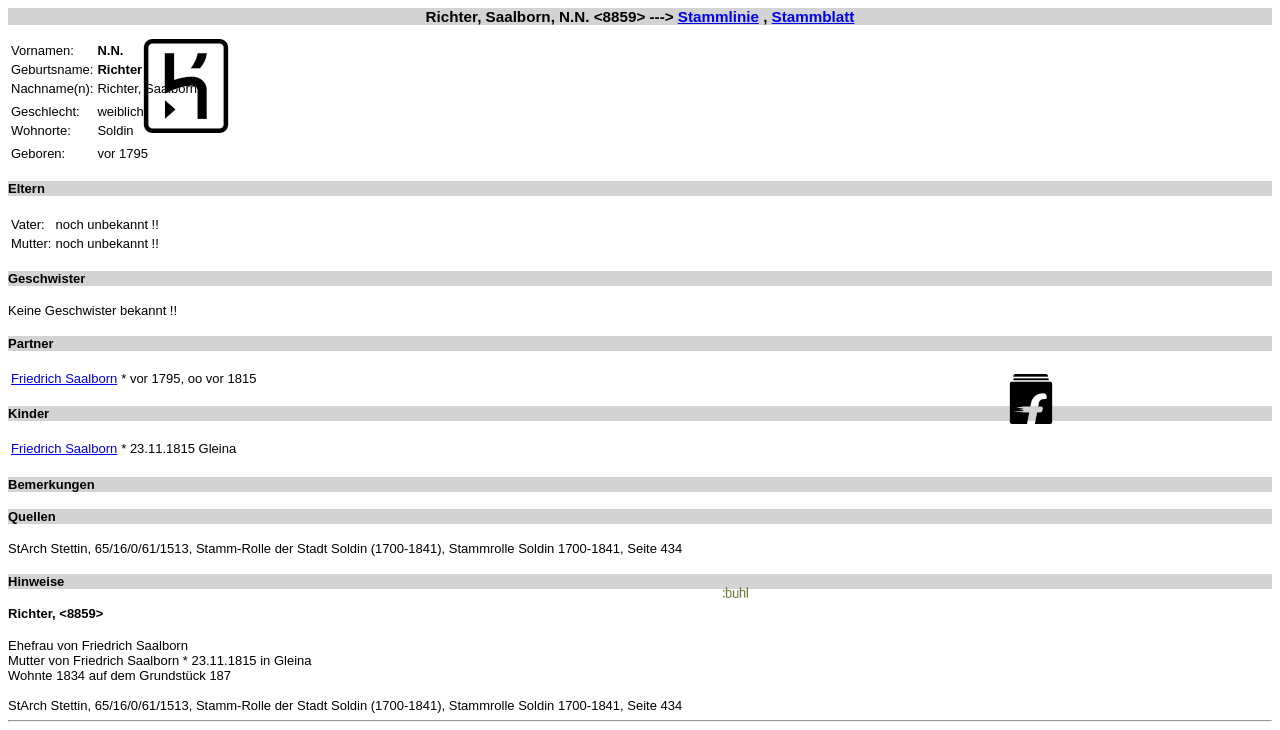 Image resolution: width=1280 pixels, height=730 pixels. Describe the element at coordinates (1031, 399) in the screenshot. I see `open the Flipkart shopping app` at that location.